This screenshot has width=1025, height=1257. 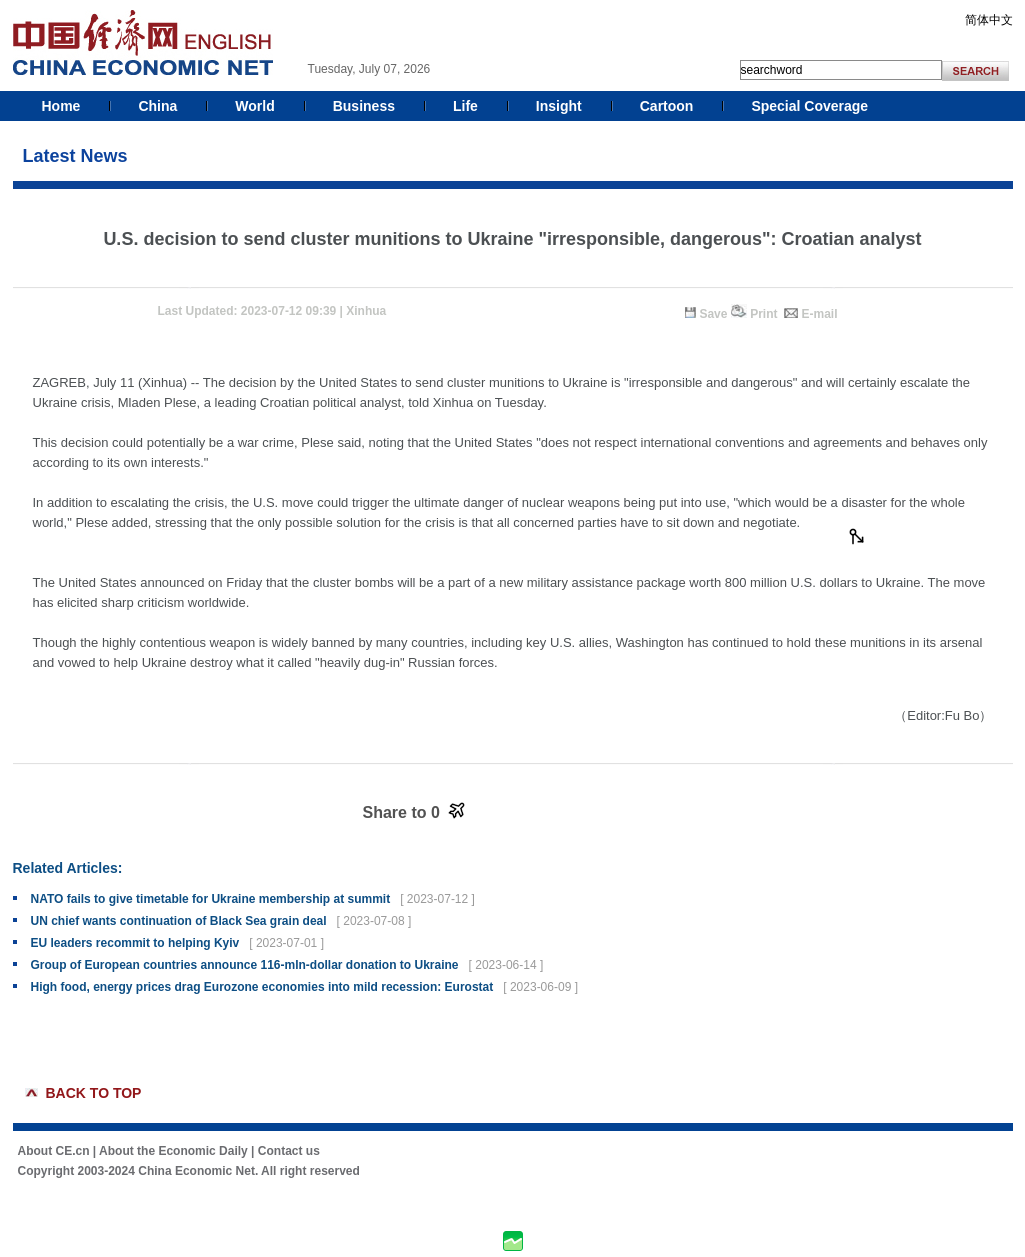 What do you see at coordinates (856, 536) in the screenshot?
I see `take the first right exit at the roundabout` at bounding box center [856, 536].